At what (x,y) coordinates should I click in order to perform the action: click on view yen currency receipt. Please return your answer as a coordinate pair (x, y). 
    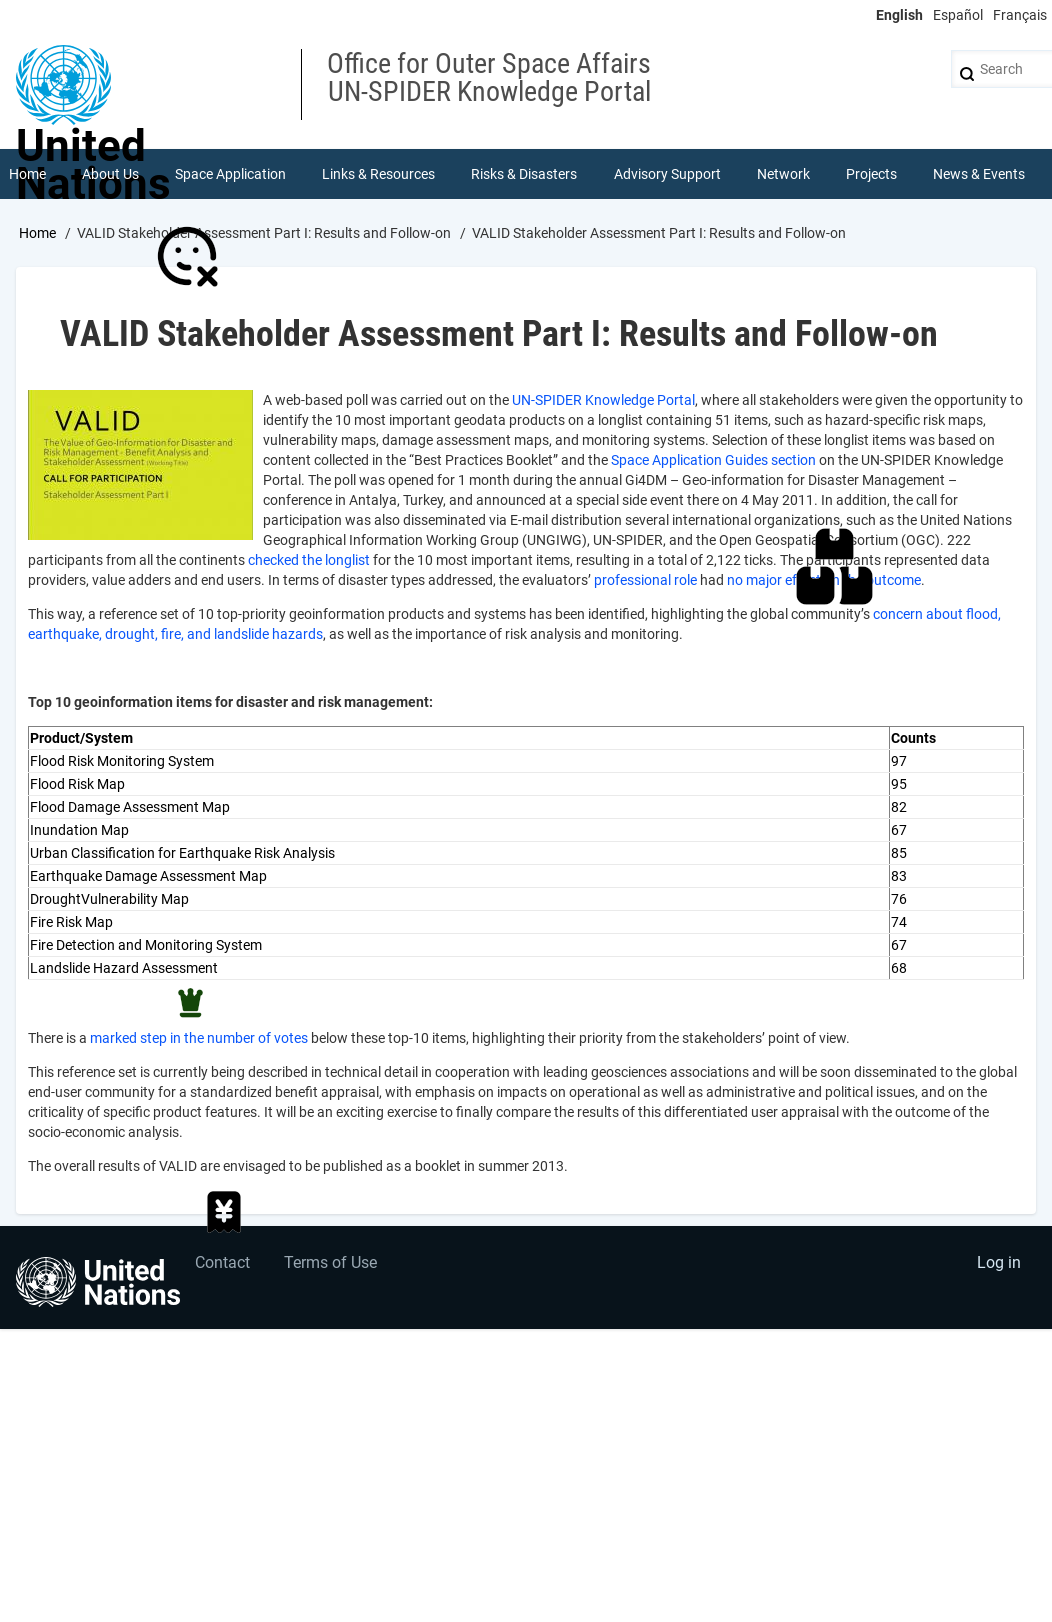
    Looking at the image, I should click on (224, 1212).